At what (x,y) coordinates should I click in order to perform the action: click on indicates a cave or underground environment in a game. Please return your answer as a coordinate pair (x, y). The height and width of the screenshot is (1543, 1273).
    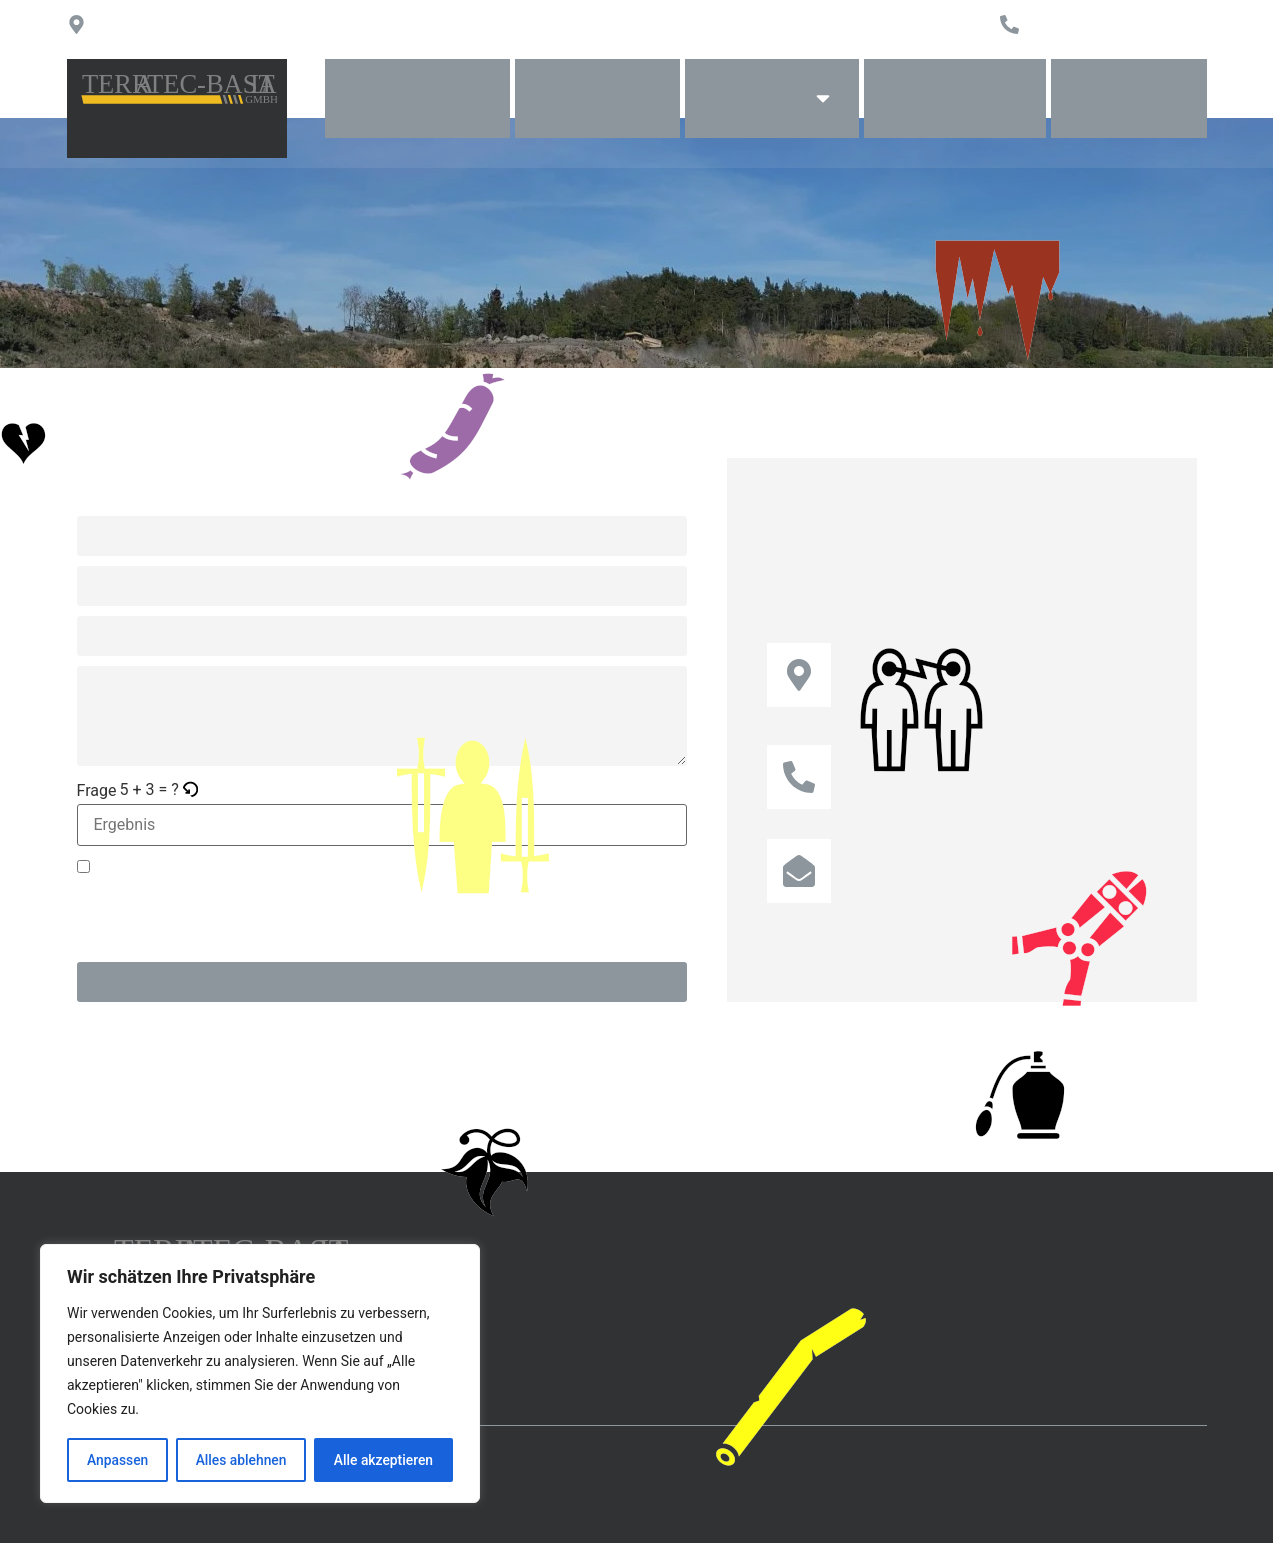
    Looking at the image, I should click on (997, 302).